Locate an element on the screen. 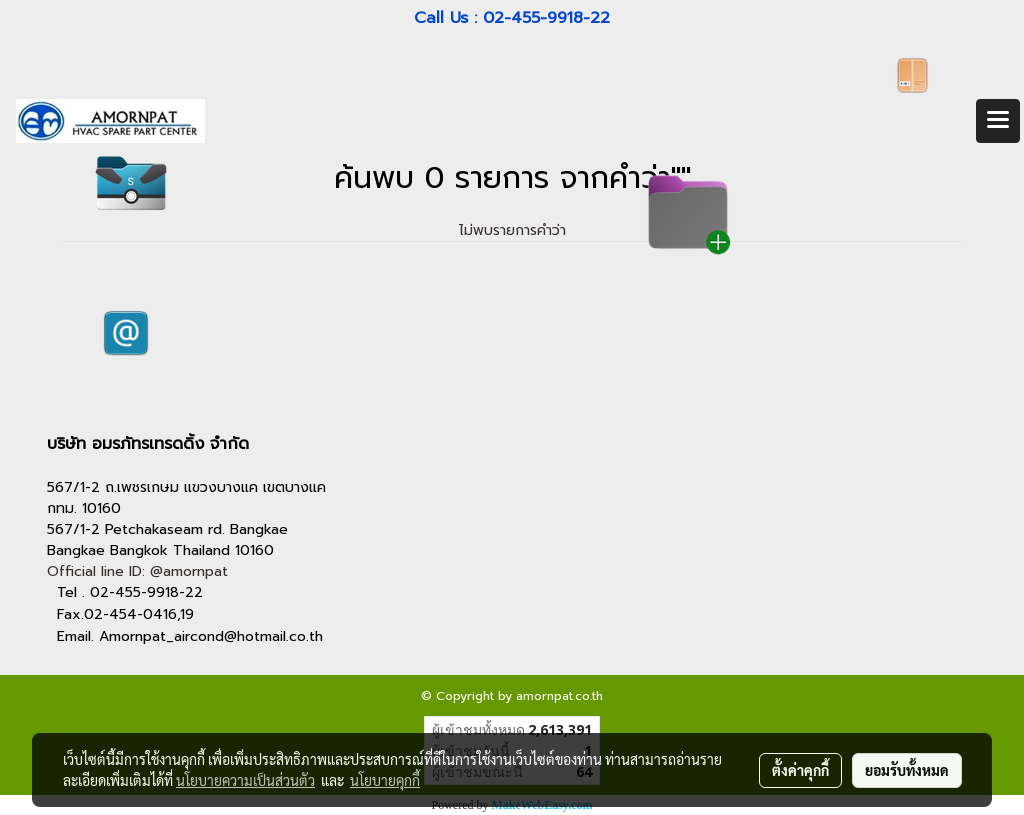 The height and width of the screenshot is (815, 1024). folder for storing pokémon great ball-related files is located at coordinates (131, 185).